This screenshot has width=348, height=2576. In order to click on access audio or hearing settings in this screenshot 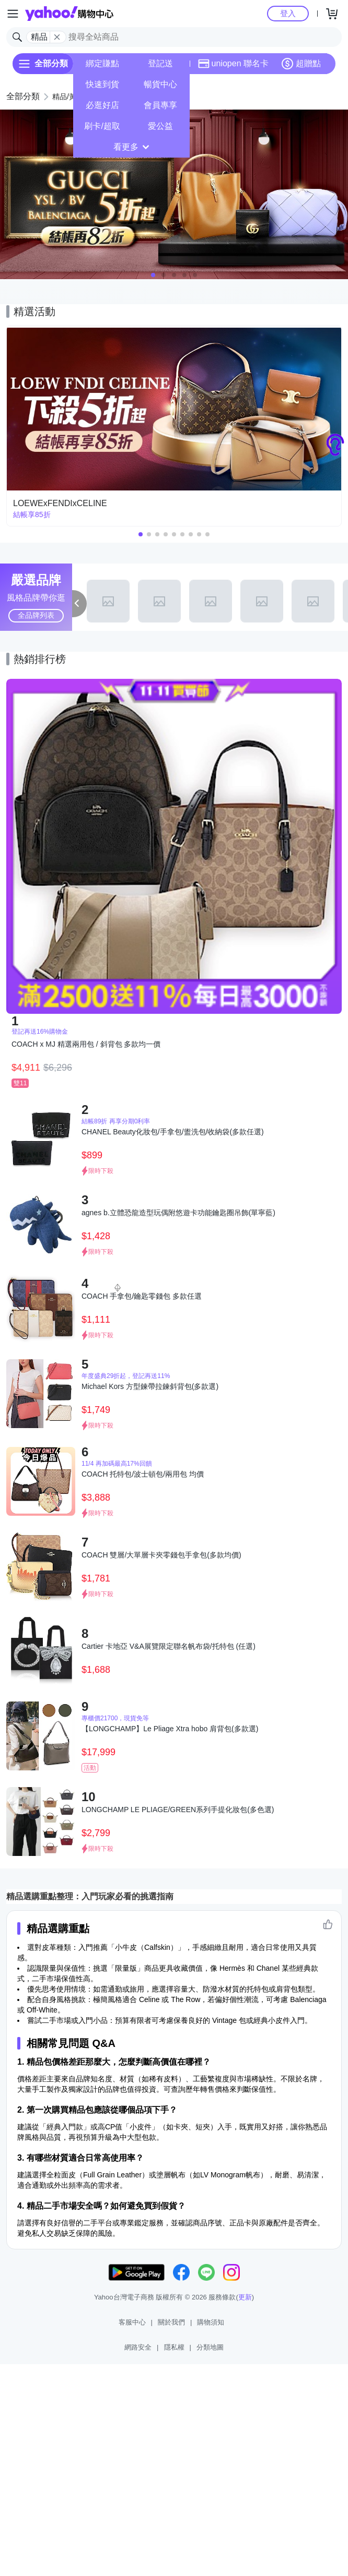, I will do `click(335, 445)`.